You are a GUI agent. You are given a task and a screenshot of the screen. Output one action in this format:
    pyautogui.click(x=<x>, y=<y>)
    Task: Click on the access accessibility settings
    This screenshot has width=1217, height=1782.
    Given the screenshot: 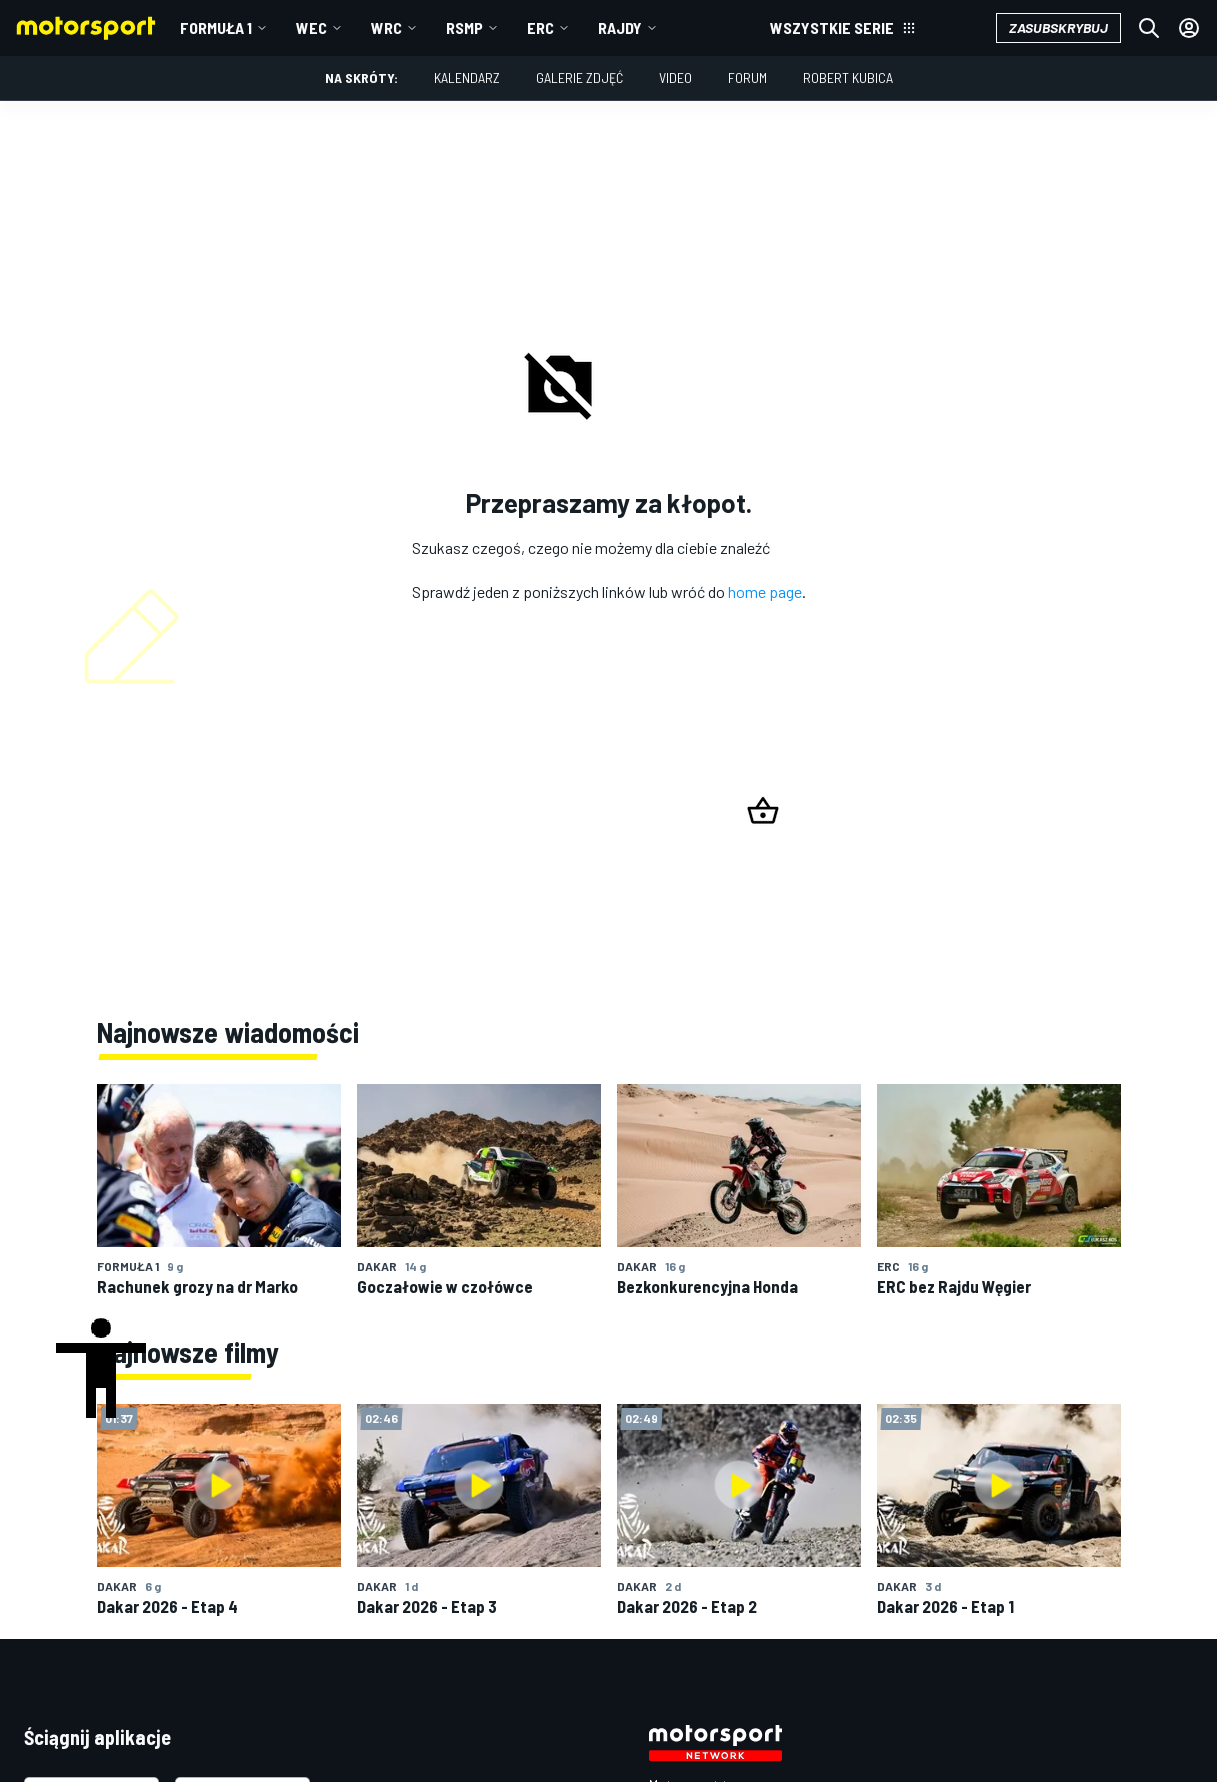 What is the action you would take?
    pyautogui.click(x=101, y=1368)
    